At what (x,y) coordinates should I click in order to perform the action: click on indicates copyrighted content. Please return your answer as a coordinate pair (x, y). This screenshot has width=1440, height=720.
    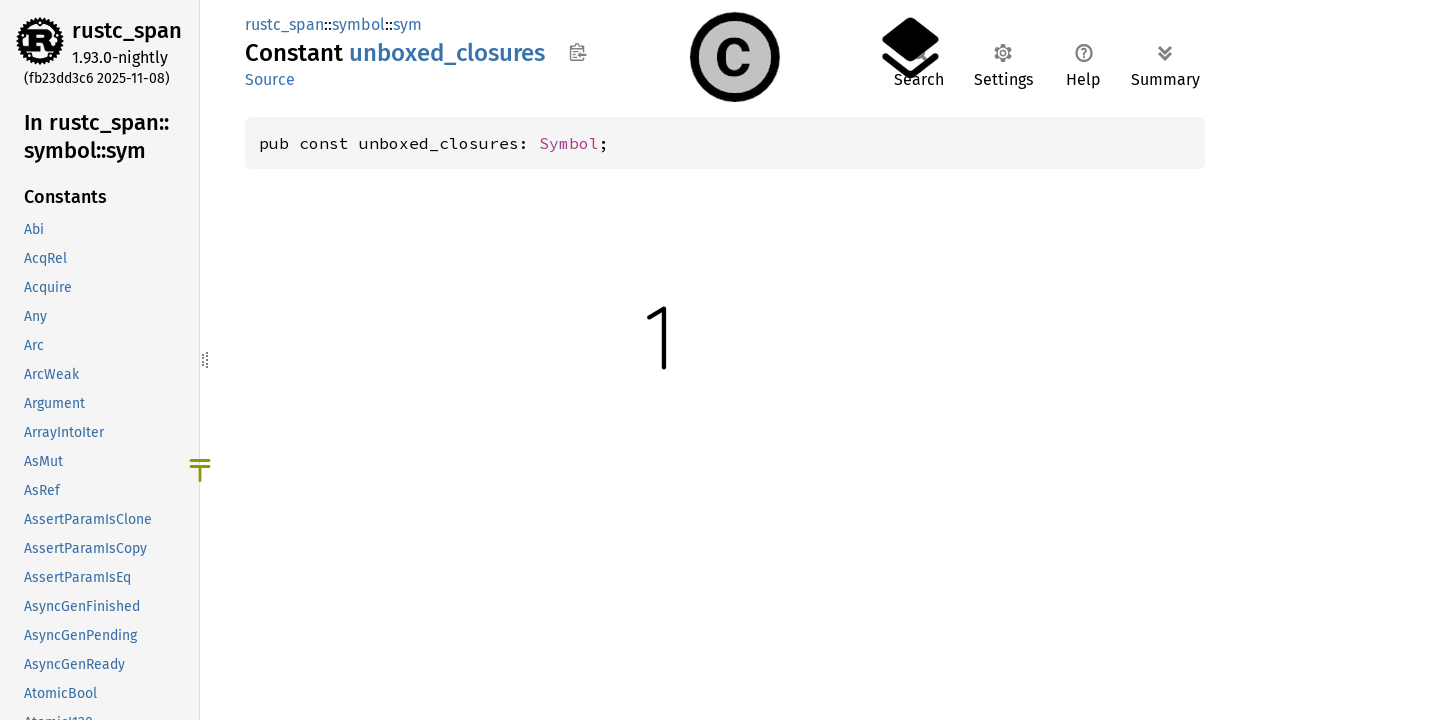
    Looking at the image, I should click on (735, 57).